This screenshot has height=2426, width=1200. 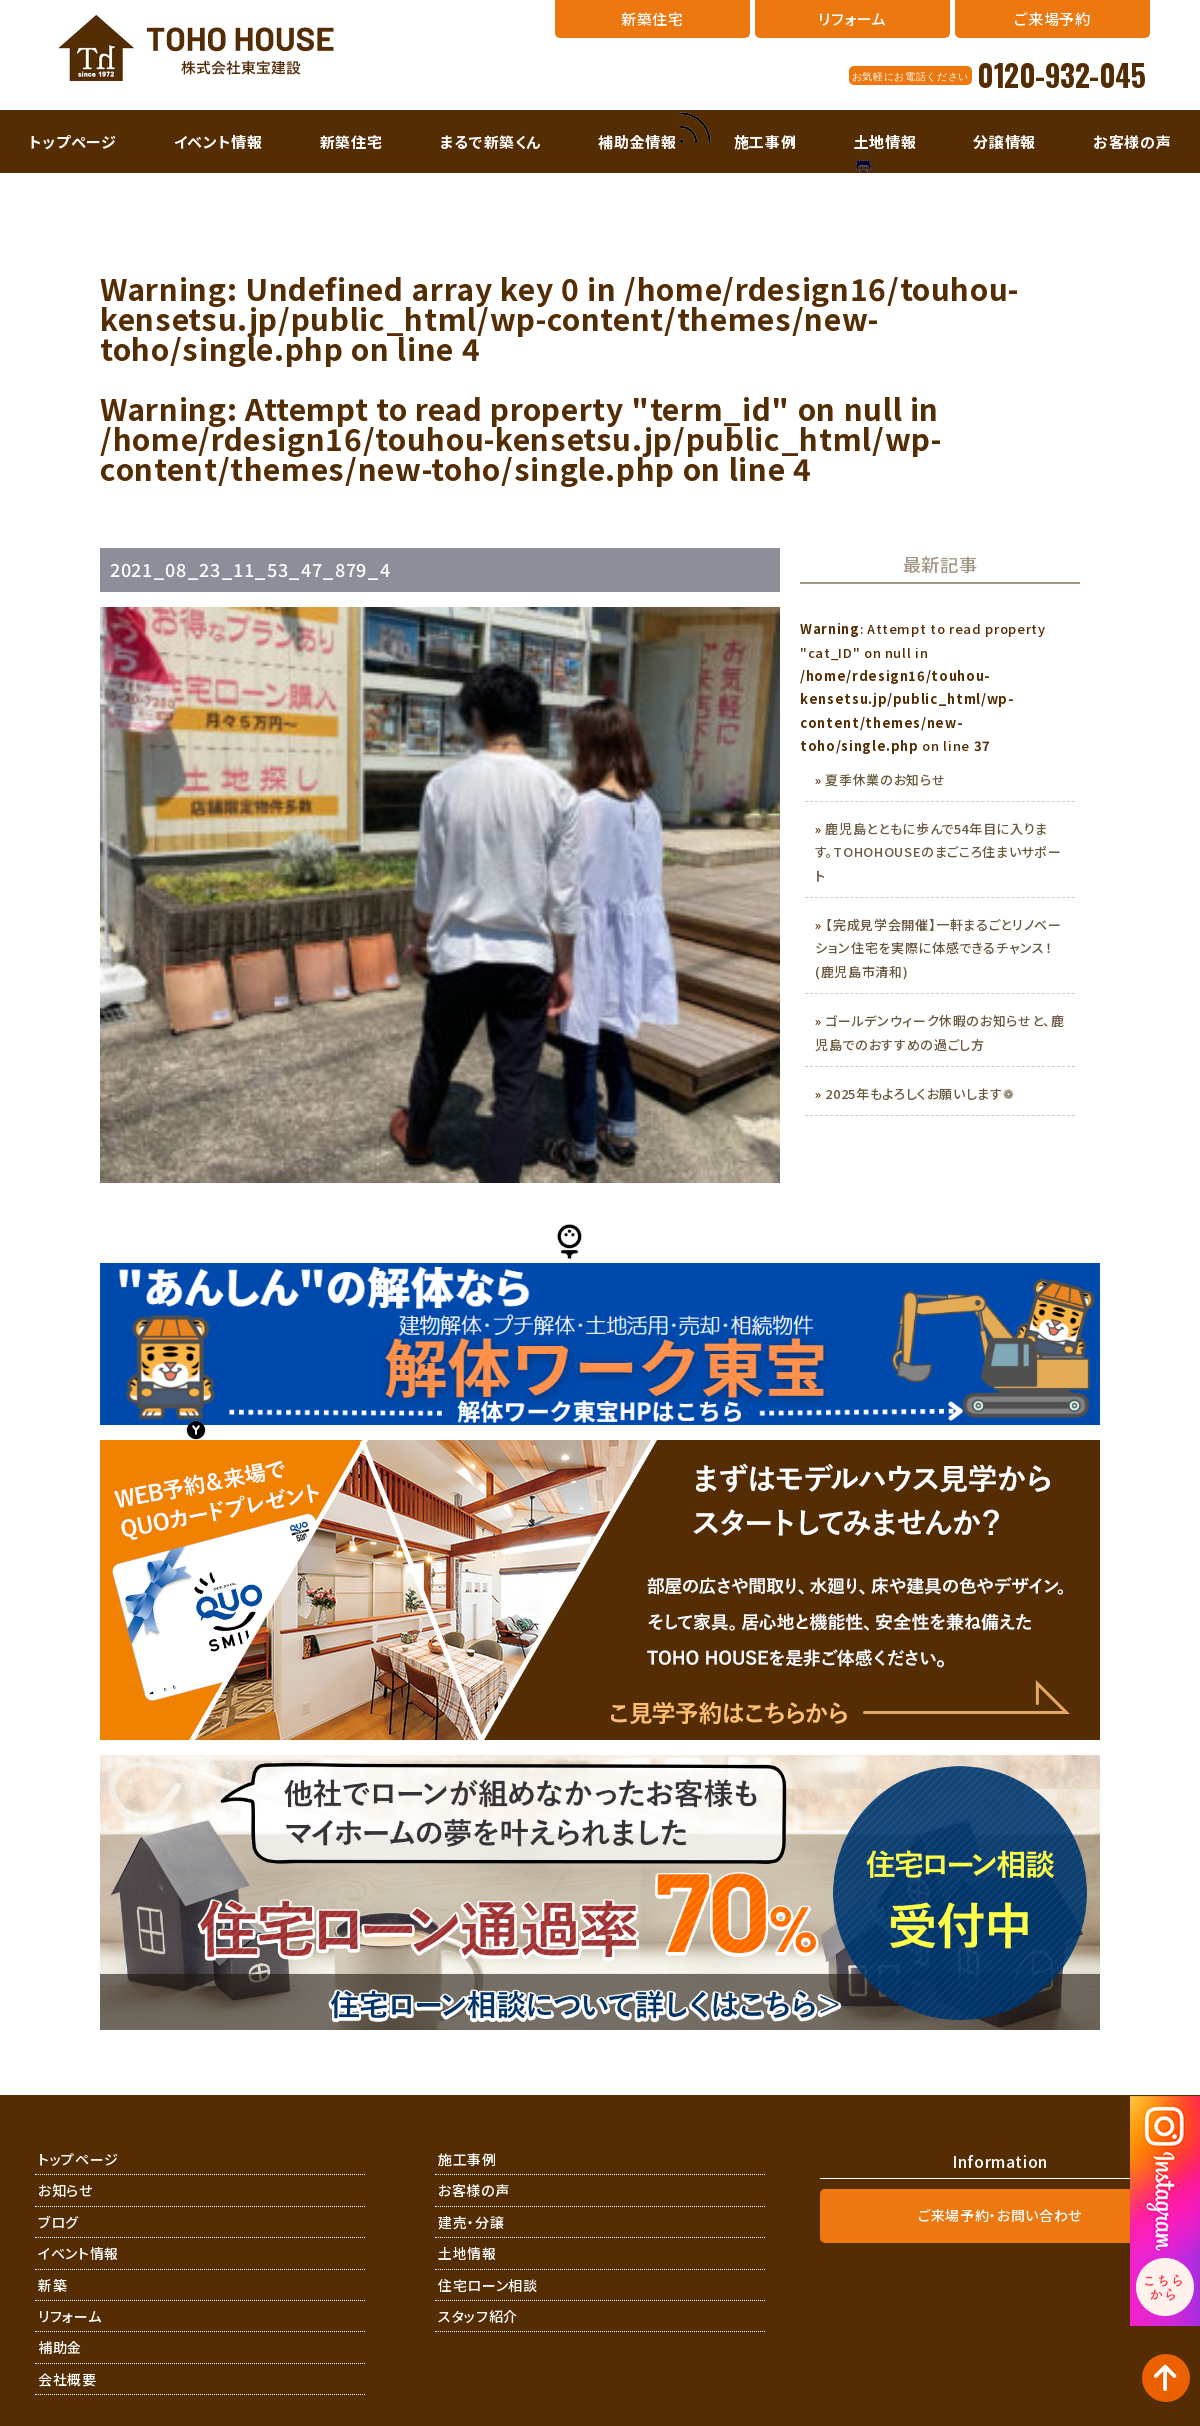 I want to click on access GitHub integration or repository, so click(x=863, y=165).